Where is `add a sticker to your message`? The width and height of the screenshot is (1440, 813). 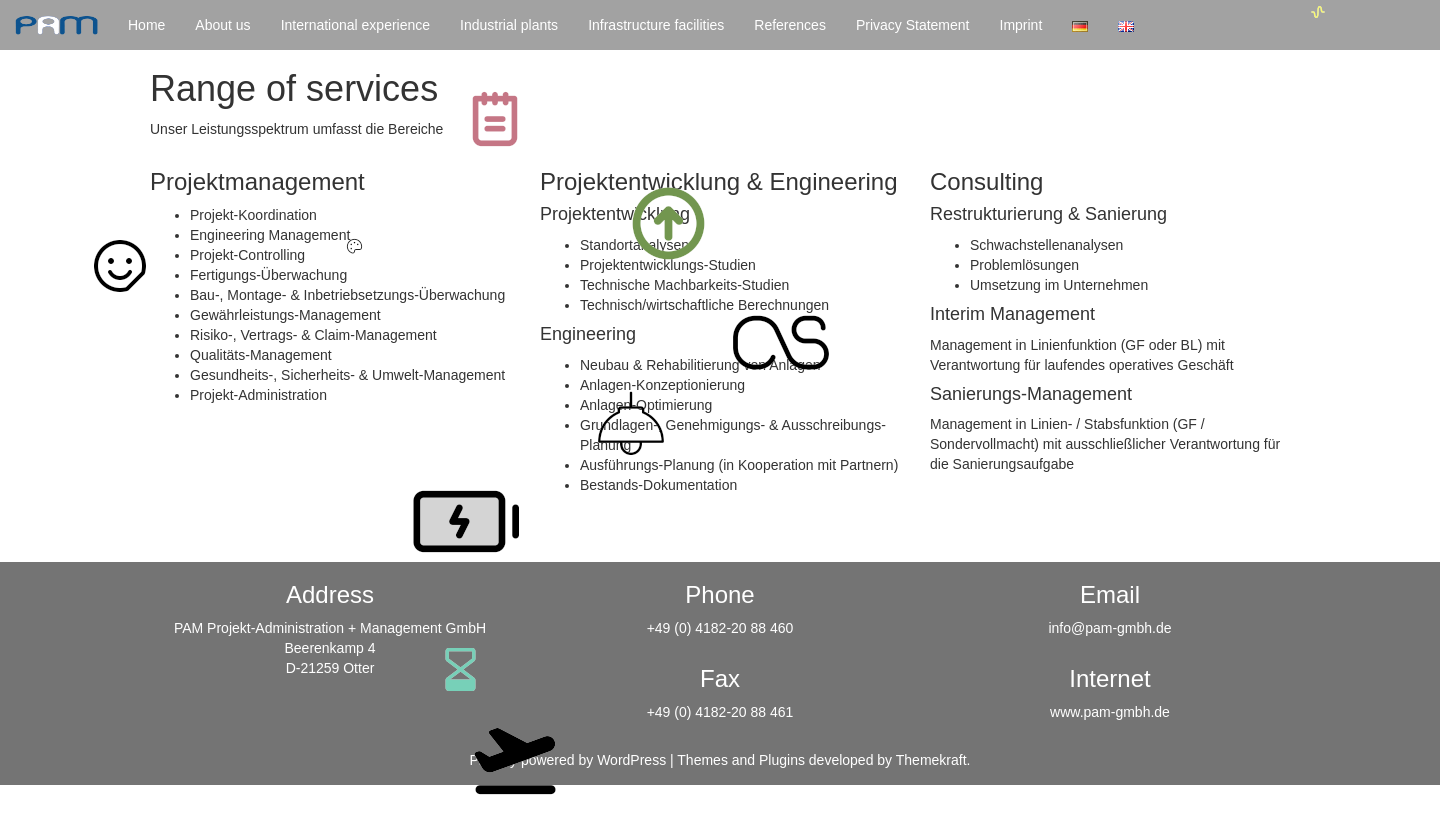 add a sticker to your message is located at coordinates (120, 266).